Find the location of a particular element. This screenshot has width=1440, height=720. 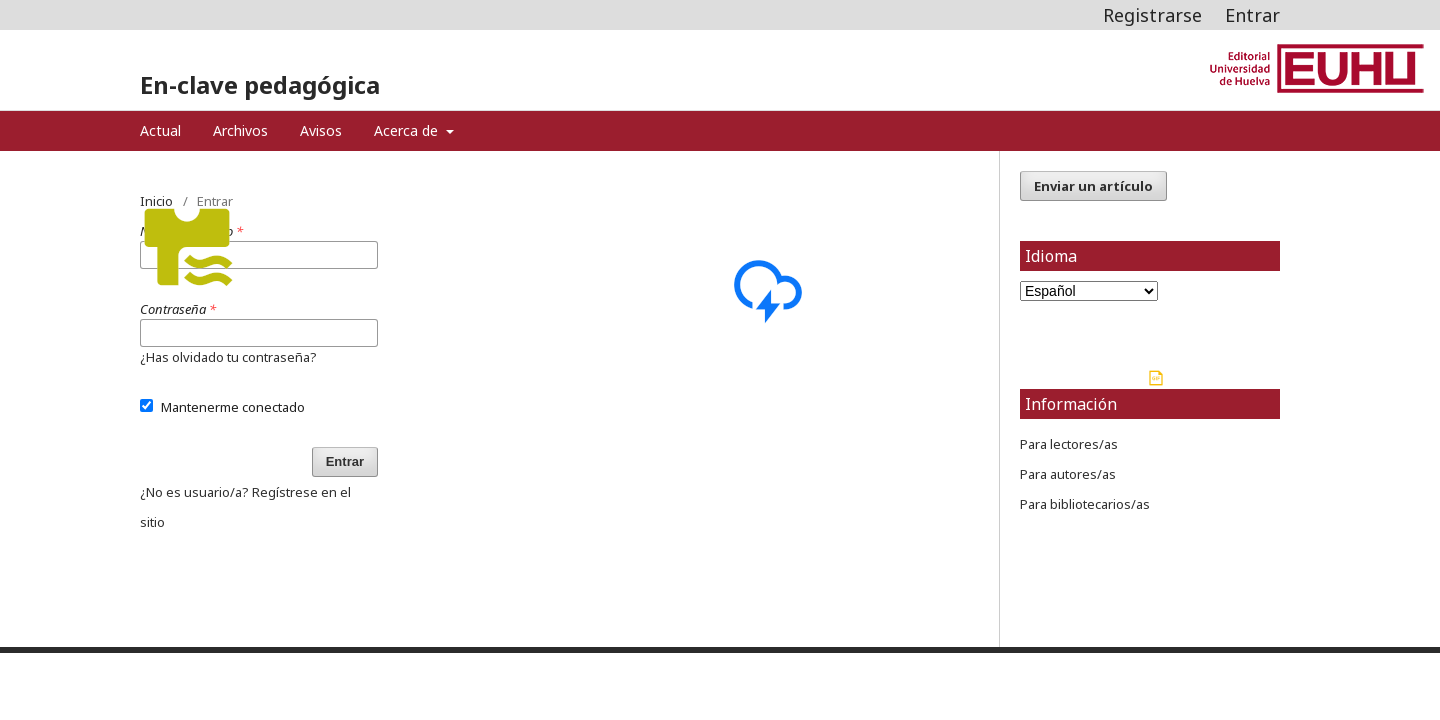

indicates breathable or ventilated clothing is located at coordinates (187, 247).